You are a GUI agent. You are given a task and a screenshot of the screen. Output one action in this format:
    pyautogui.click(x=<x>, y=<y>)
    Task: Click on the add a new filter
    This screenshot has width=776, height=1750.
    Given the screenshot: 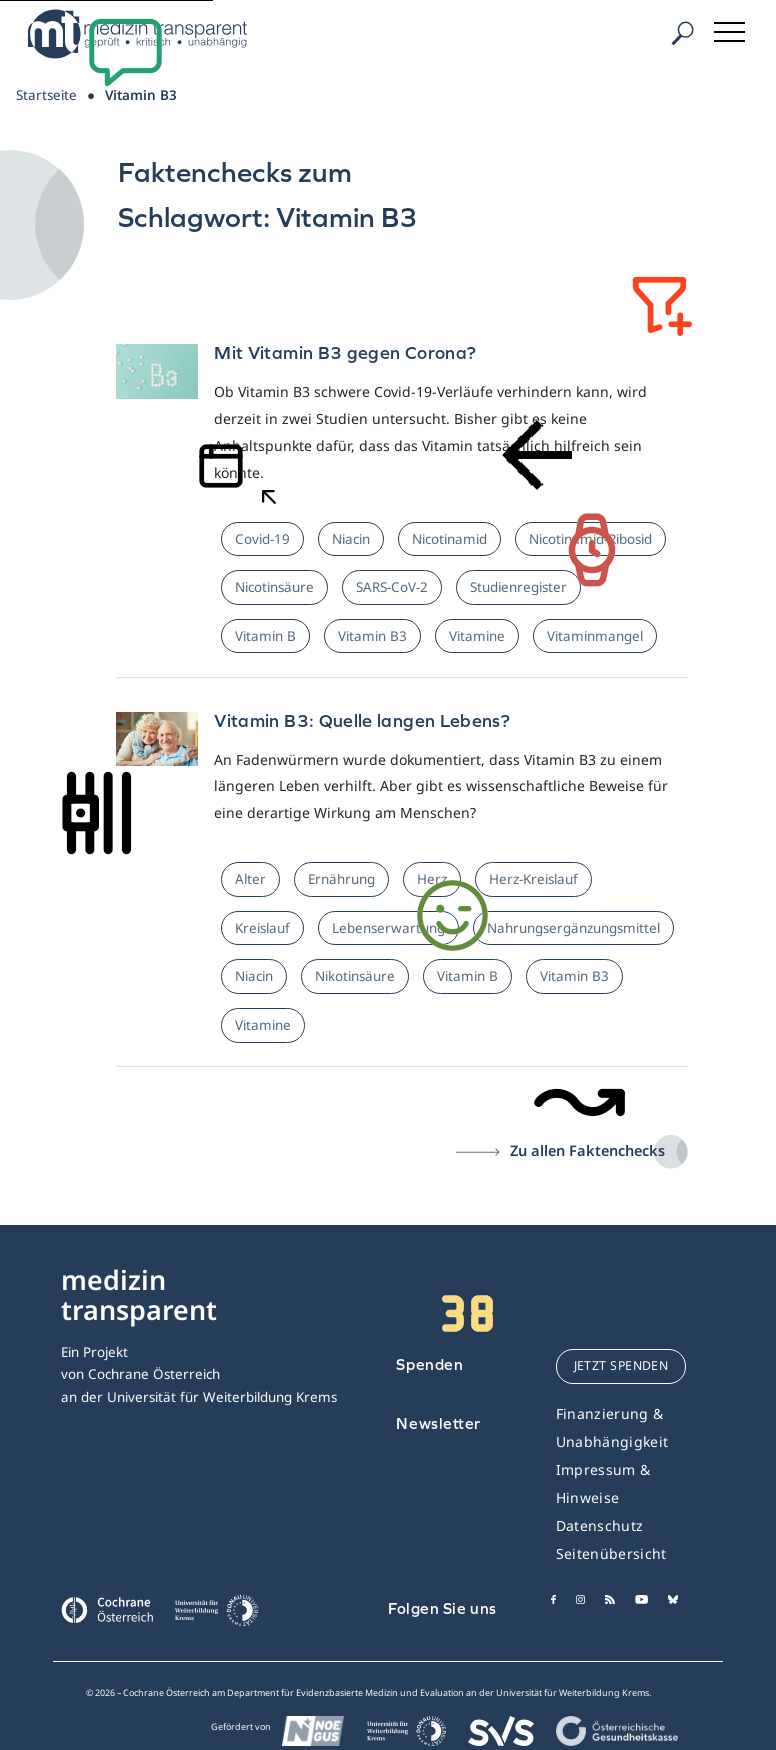 What is the action you would take?
    pyautogui.click(x=659, y=303)
    